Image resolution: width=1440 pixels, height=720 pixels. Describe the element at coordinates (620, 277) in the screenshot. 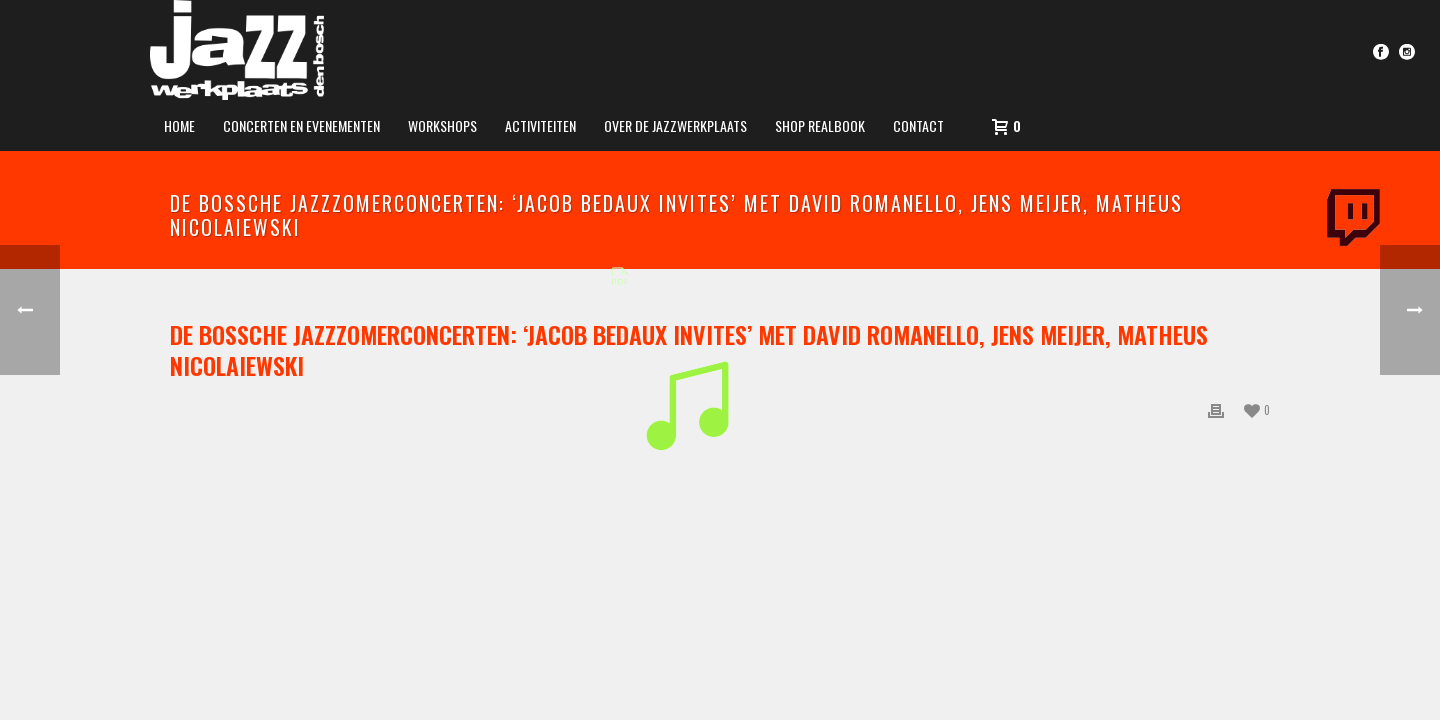

I see `view or open a PDF document` at that location.